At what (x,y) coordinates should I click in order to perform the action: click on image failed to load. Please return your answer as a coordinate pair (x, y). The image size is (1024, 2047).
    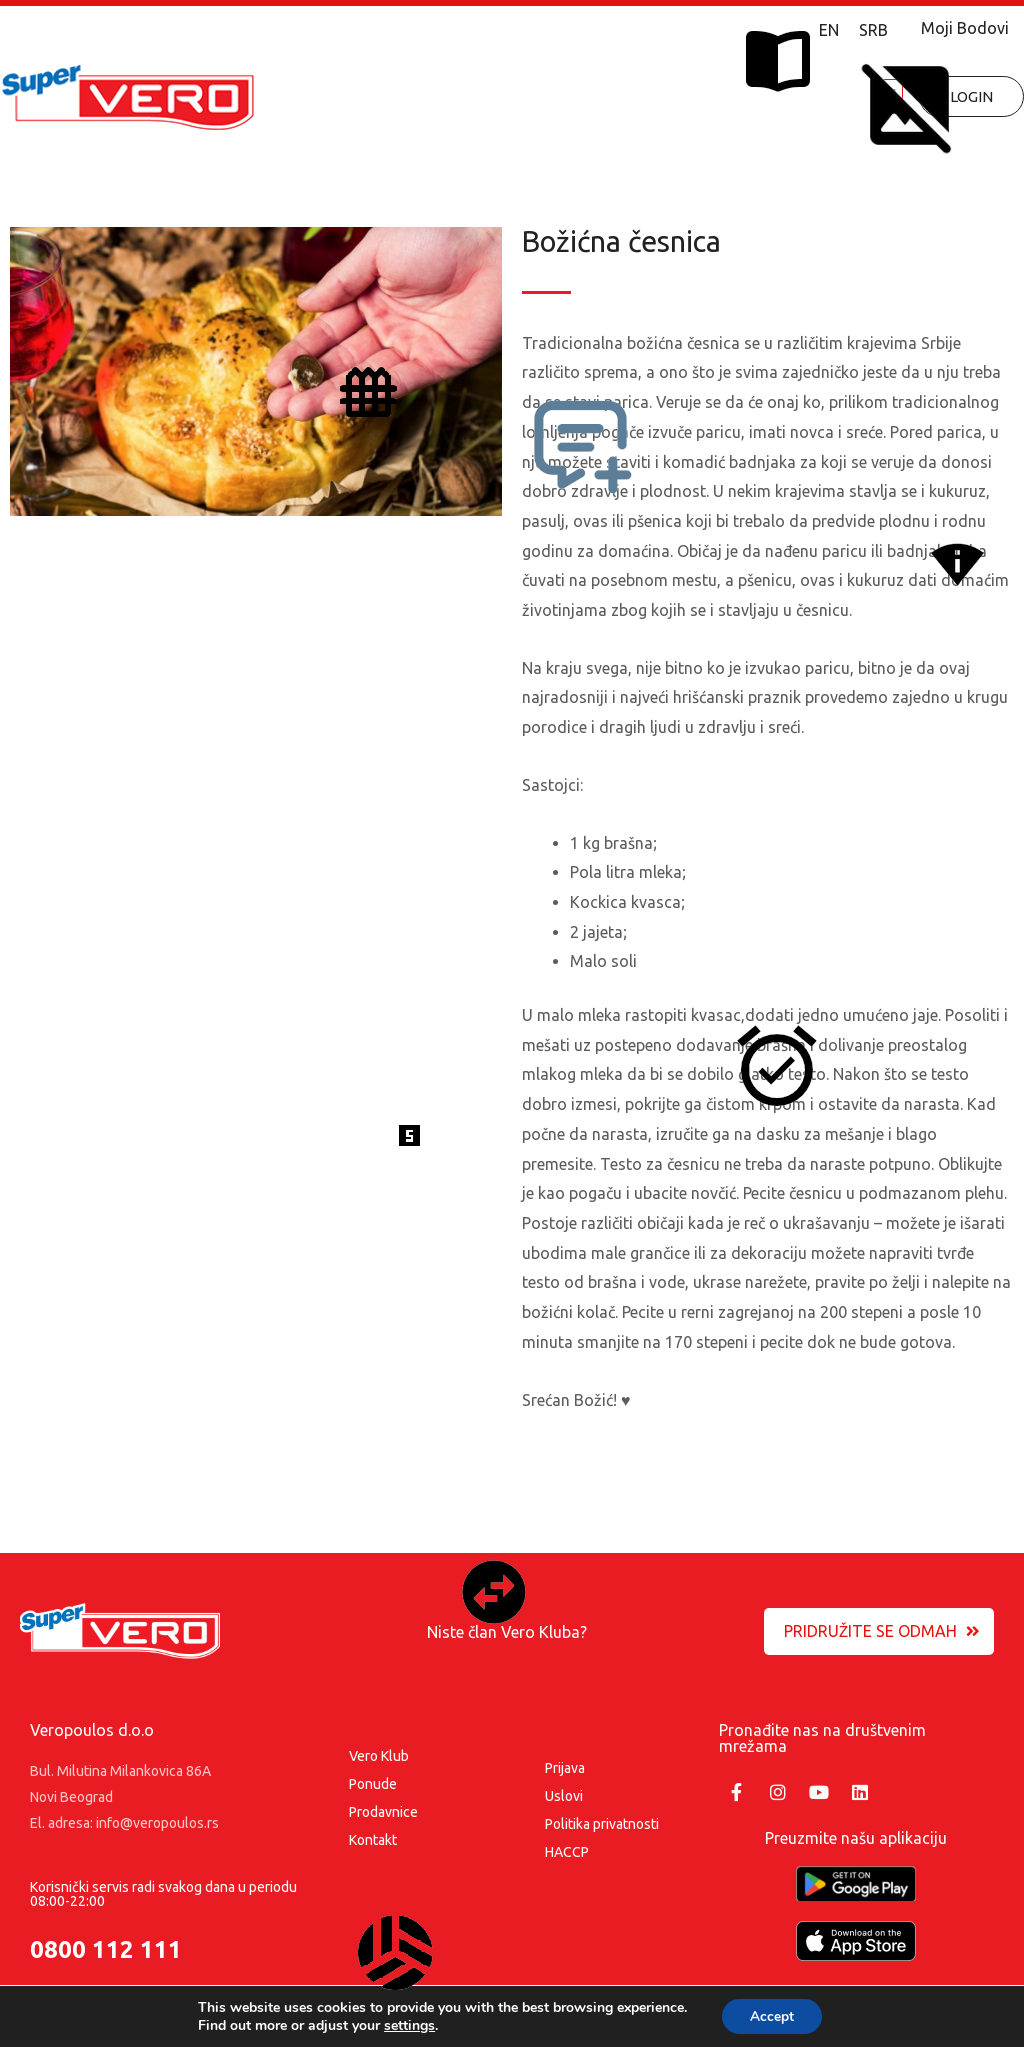
    Looking at the image, I should click on (909, 105).